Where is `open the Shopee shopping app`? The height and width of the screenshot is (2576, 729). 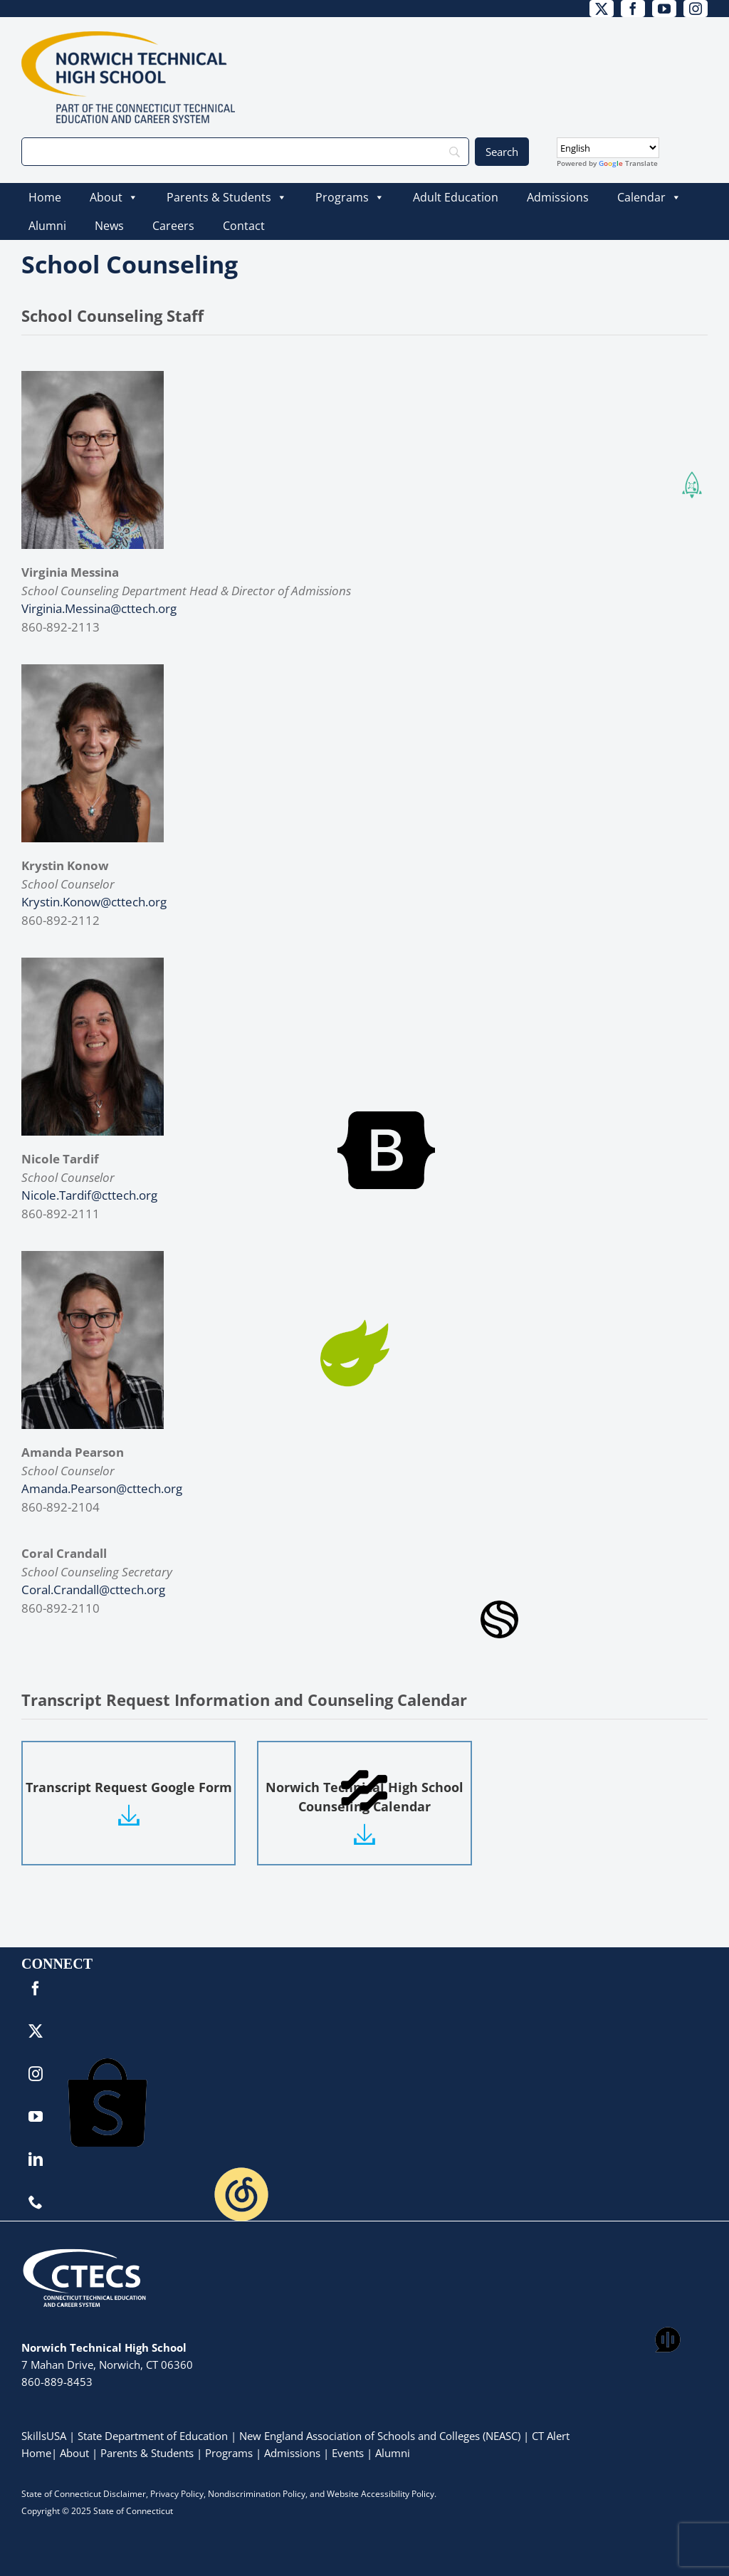 open the Shopee shopping app is located at coordinates (107, 2103).